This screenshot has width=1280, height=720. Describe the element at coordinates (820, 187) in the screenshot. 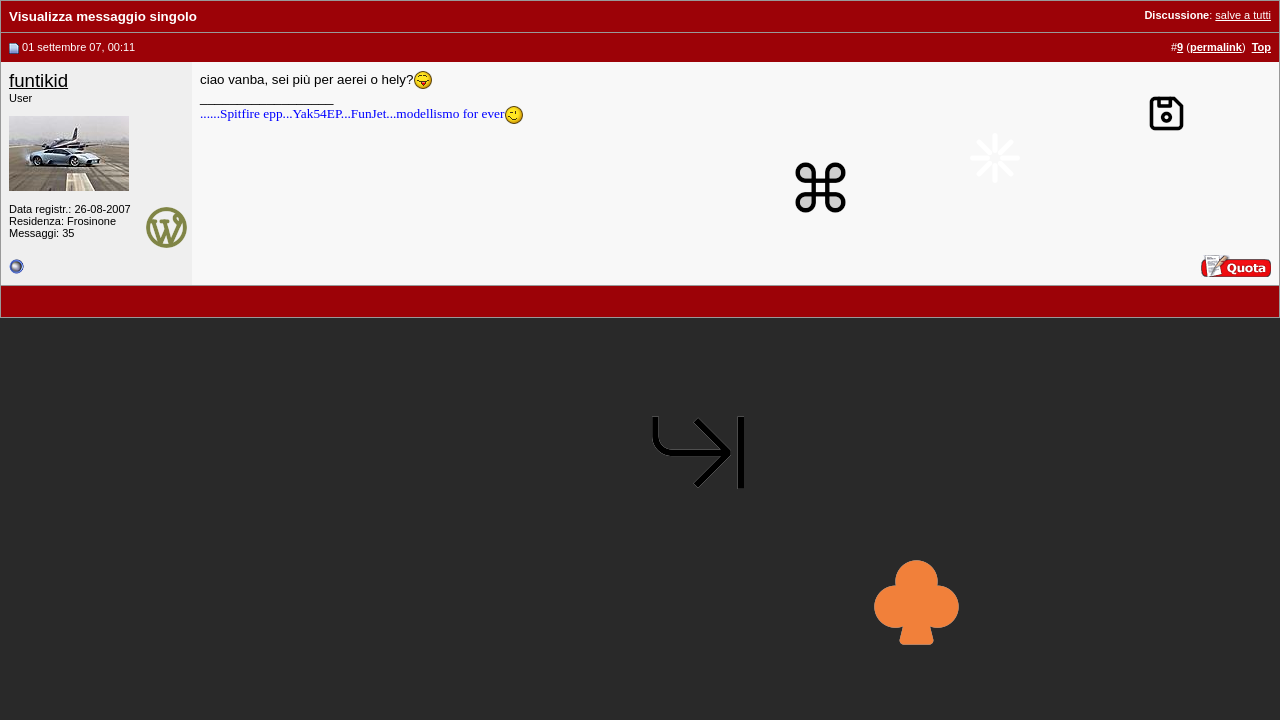

I see `execute a keyboard command shortcut` at that location.